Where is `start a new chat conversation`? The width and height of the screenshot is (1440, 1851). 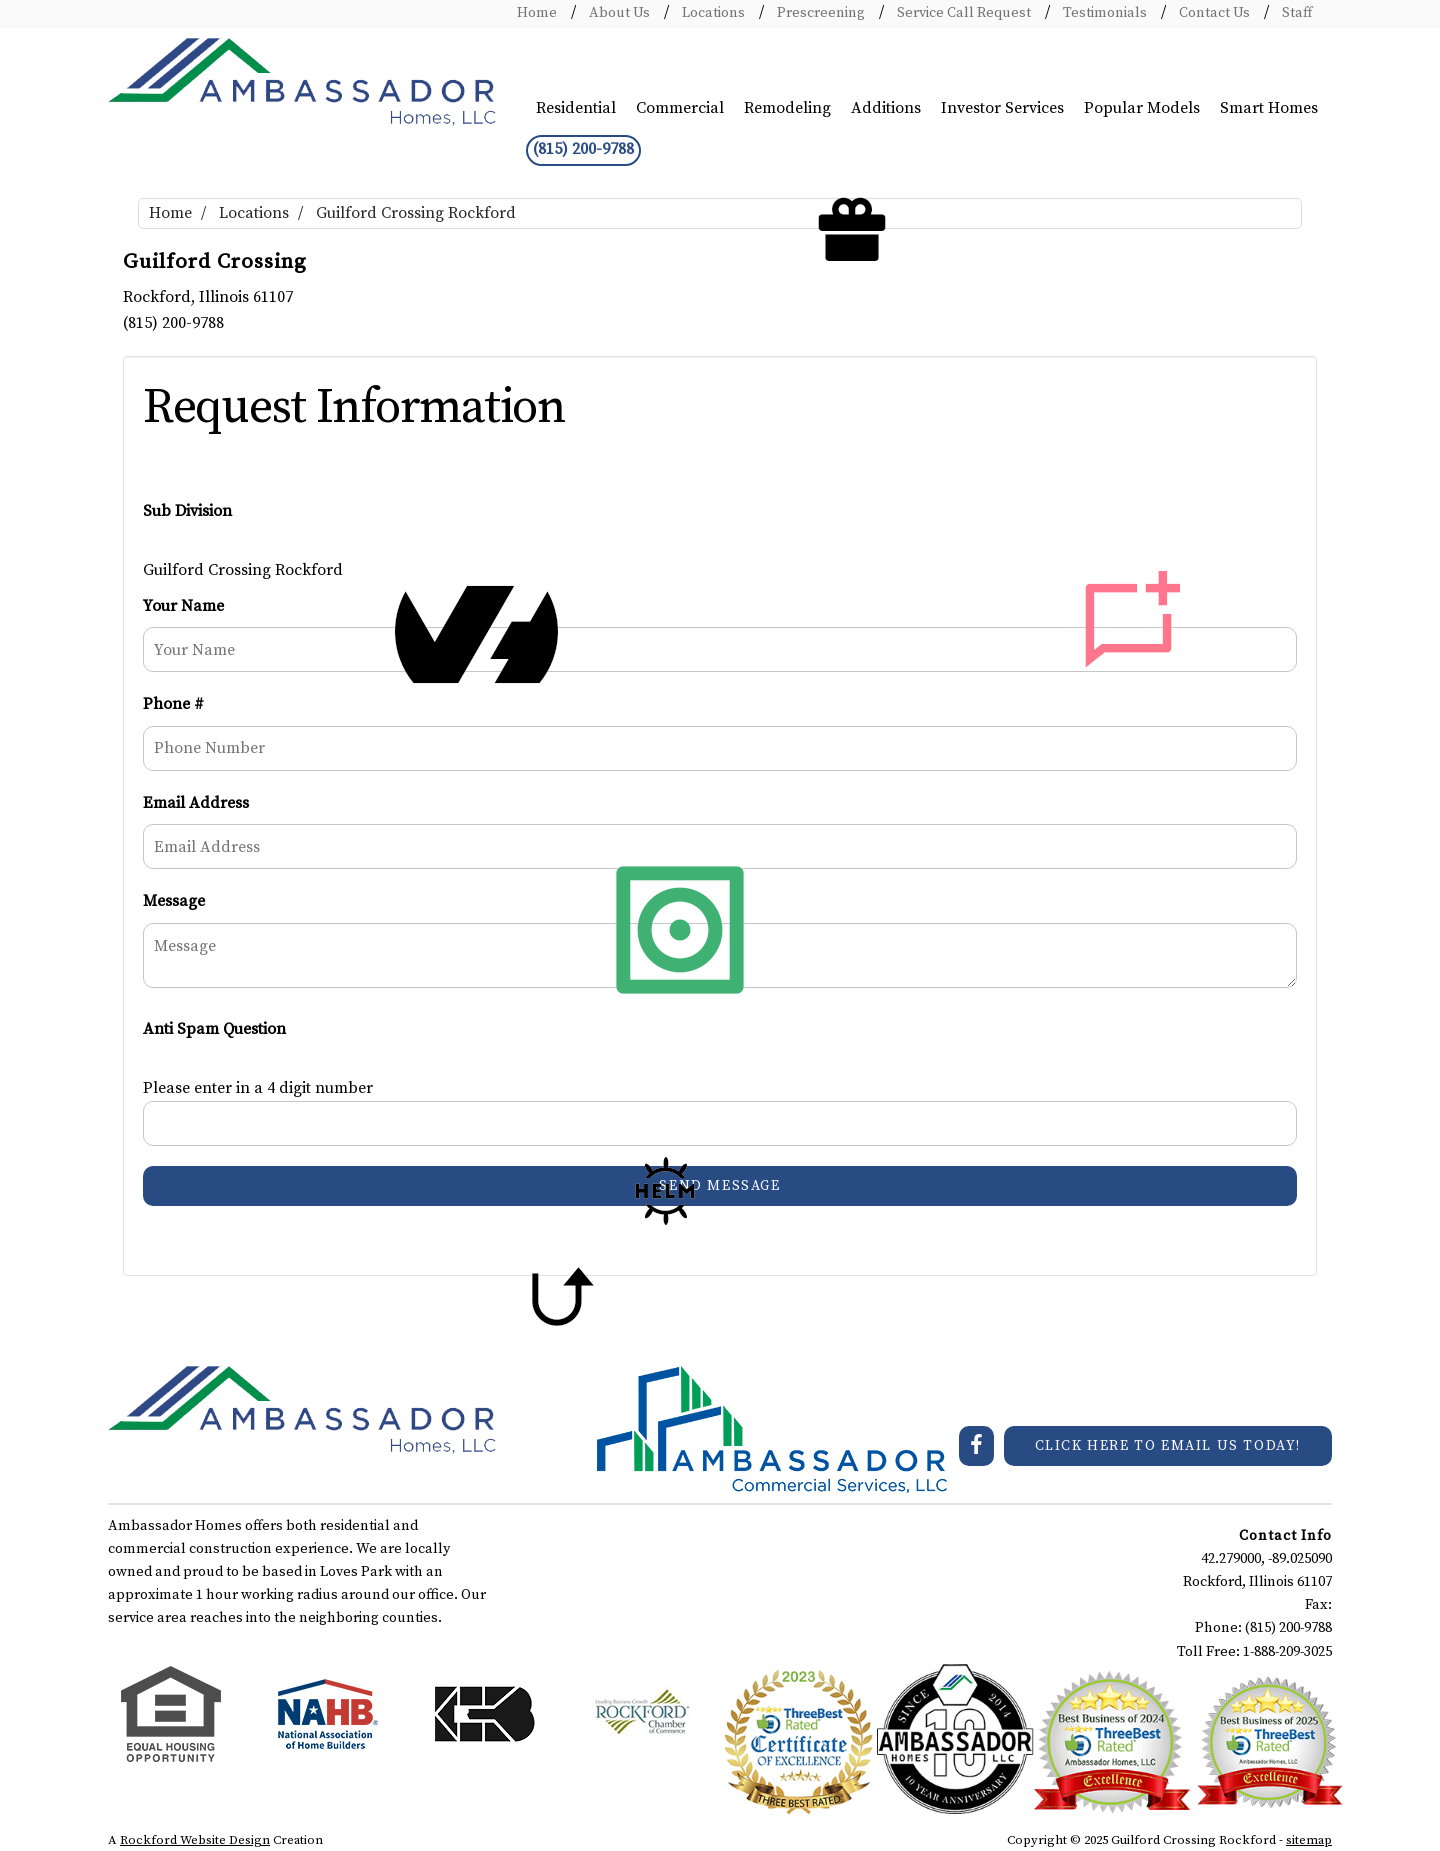 start a new chat conversation is located at coordinates (1128, 622).